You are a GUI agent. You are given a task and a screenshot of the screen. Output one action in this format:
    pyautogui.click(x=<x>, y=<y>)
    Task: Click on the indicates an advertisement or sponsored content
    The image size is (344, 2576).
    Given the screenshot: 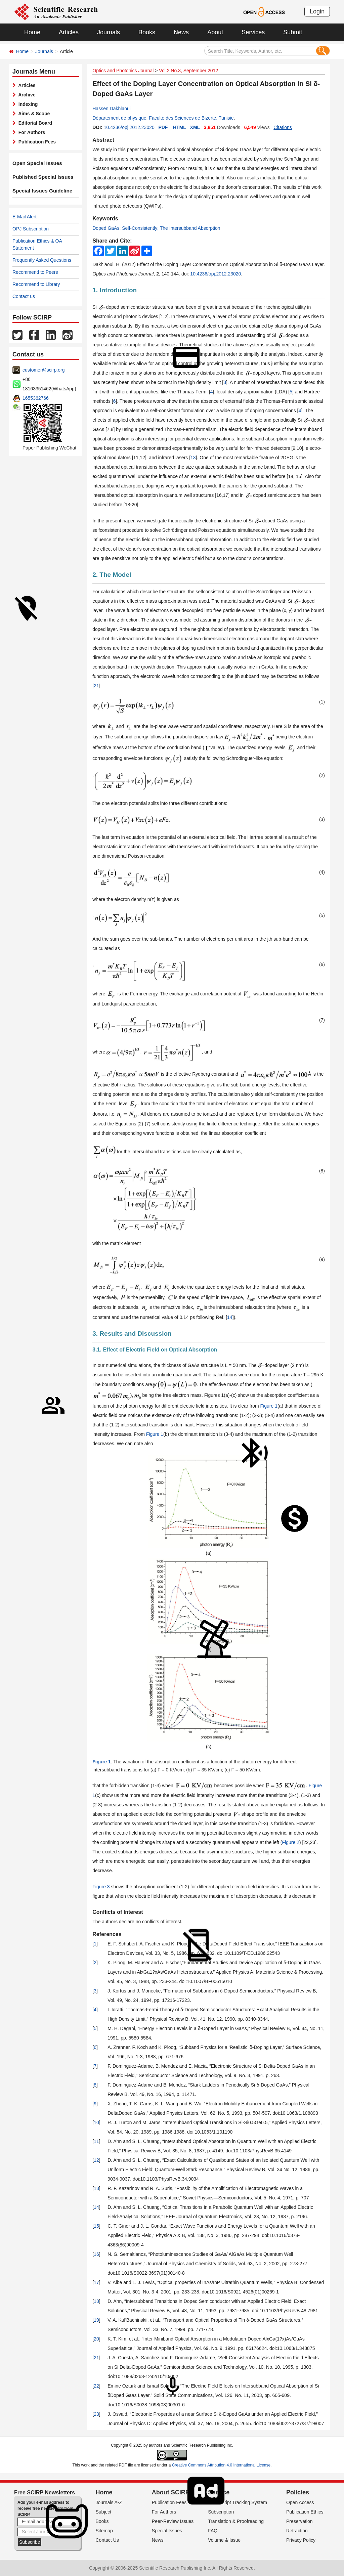 What is the action you would take?
    pyautogui.click(x=206, y=2491)
    